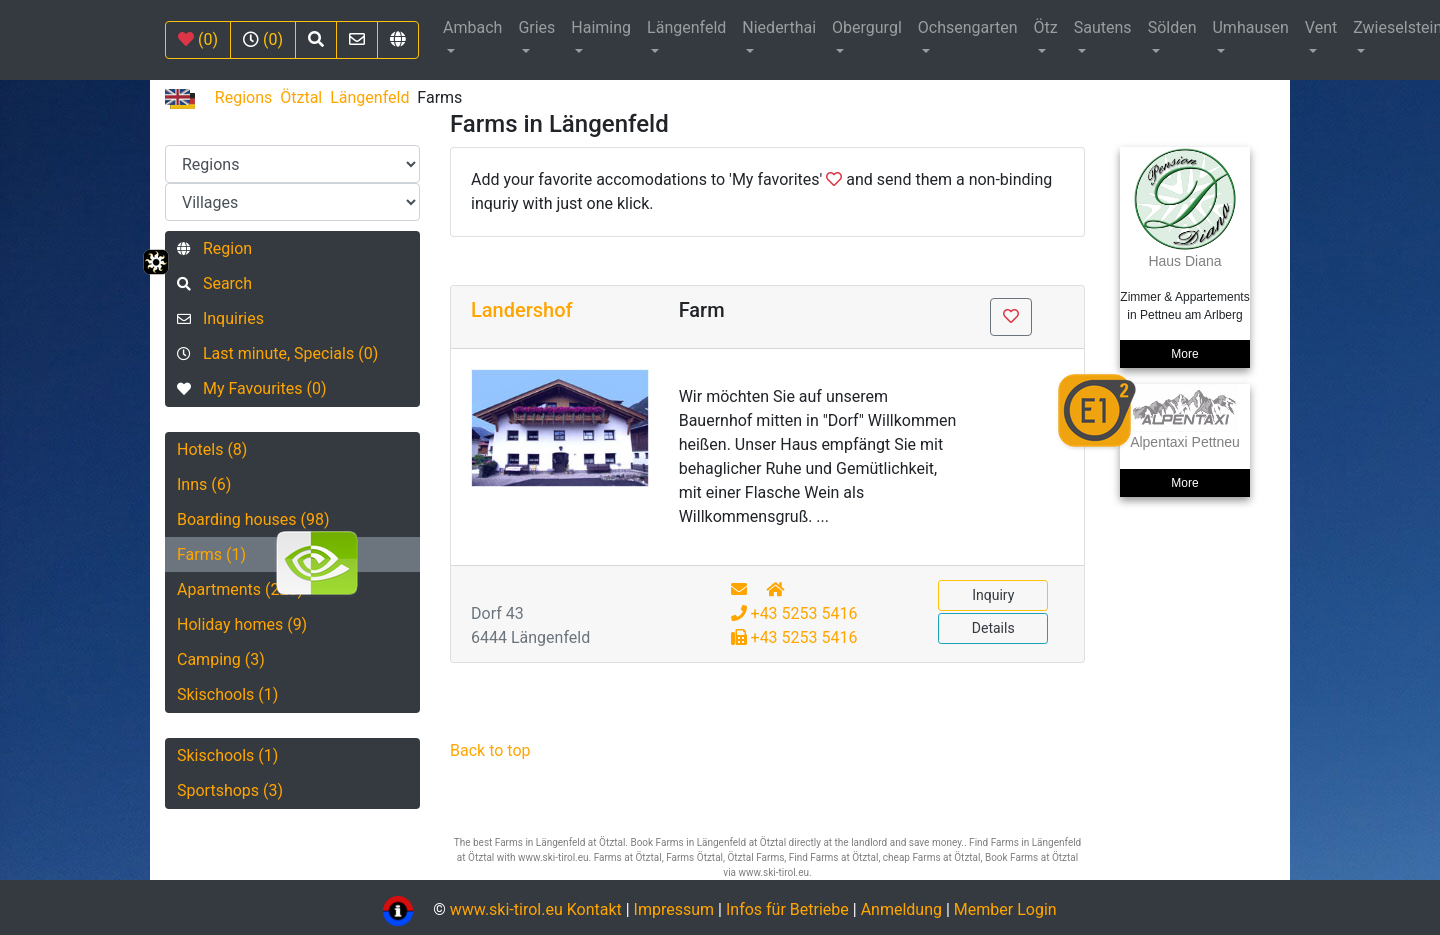 The width and height of the screenshot is (1440, 935). I want to click on launch Hearts of Iron 2 game, so click(156, 262).